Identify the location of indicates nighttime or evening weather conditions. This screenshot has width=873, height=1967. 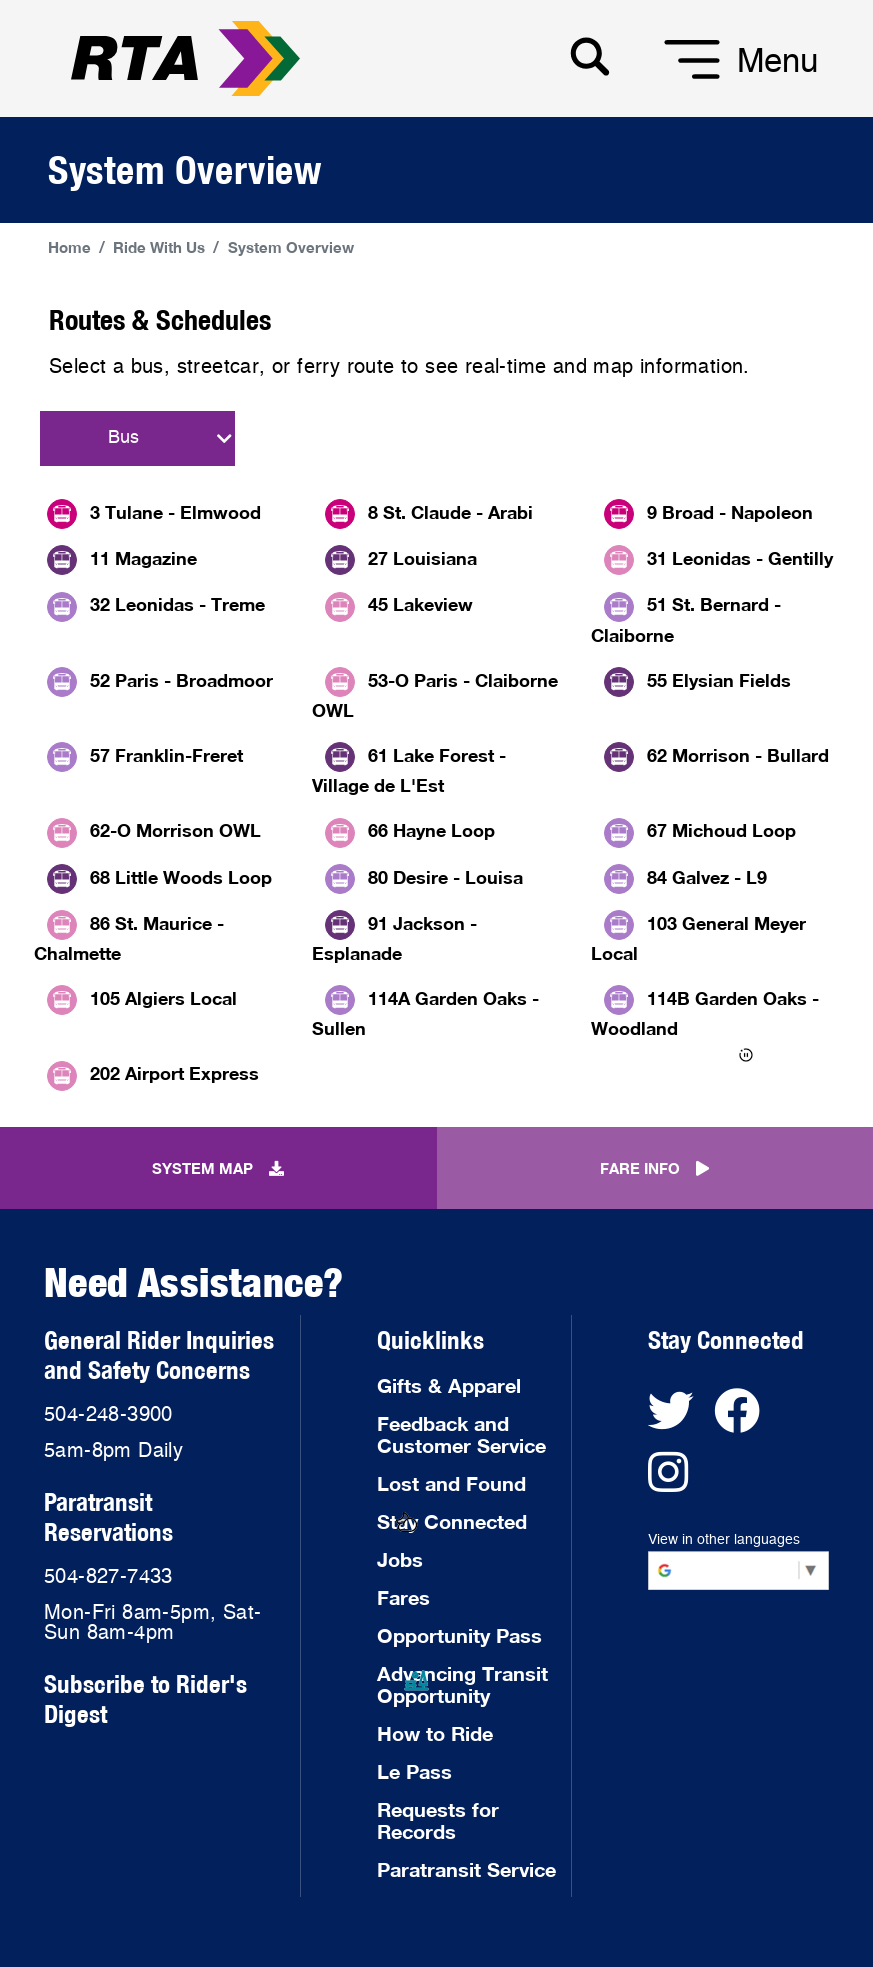
(406, 1523).